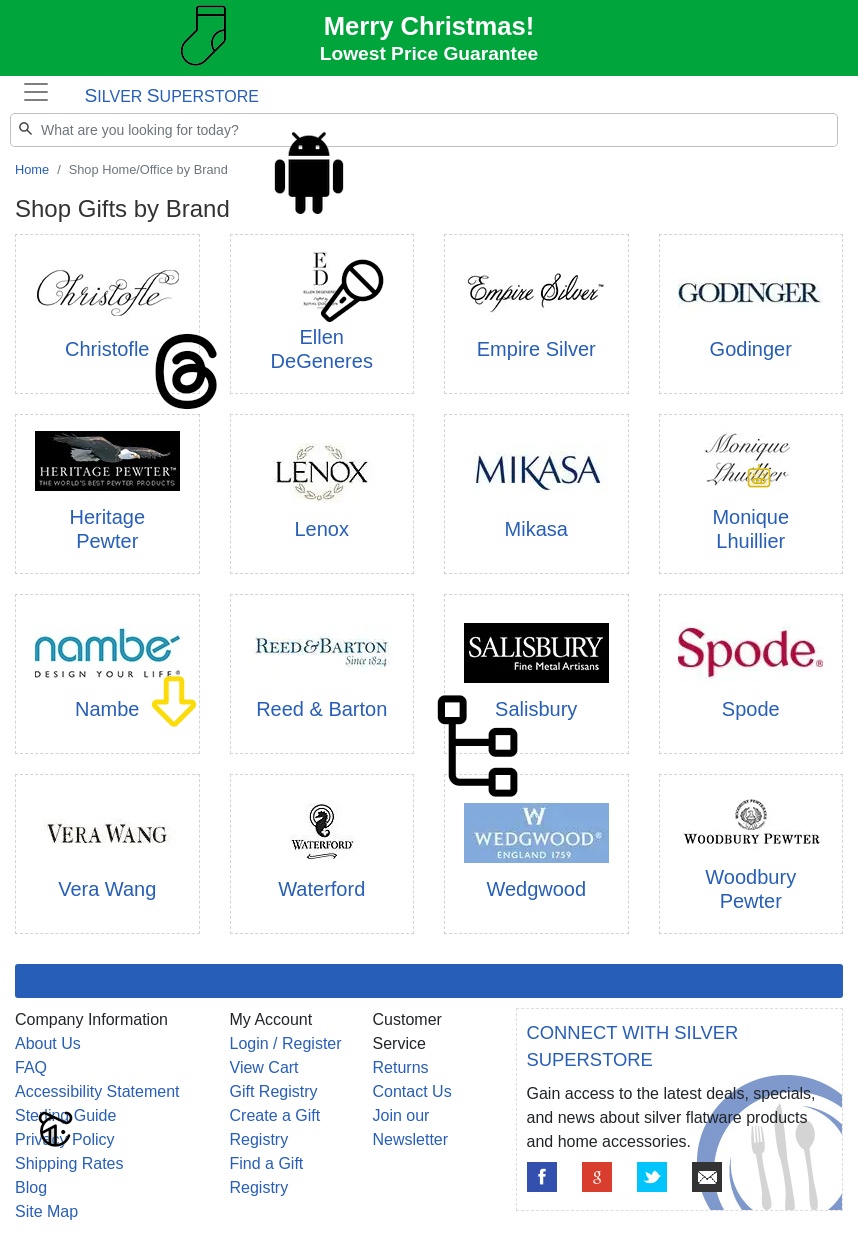  Describe the element at coordinates (205, 34) in the screenshot. I see `browse clothing or apparel items` at that location.